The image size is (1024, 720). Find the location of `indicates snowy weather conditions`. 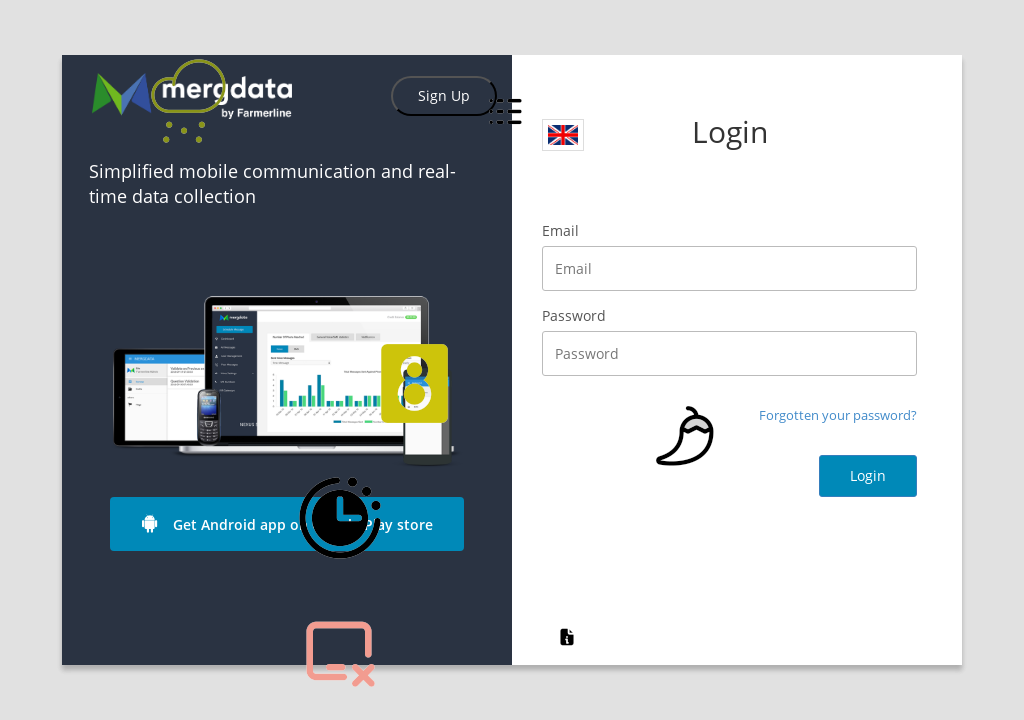

indicates snowy weather conditions is located at coordinates (188, 99).